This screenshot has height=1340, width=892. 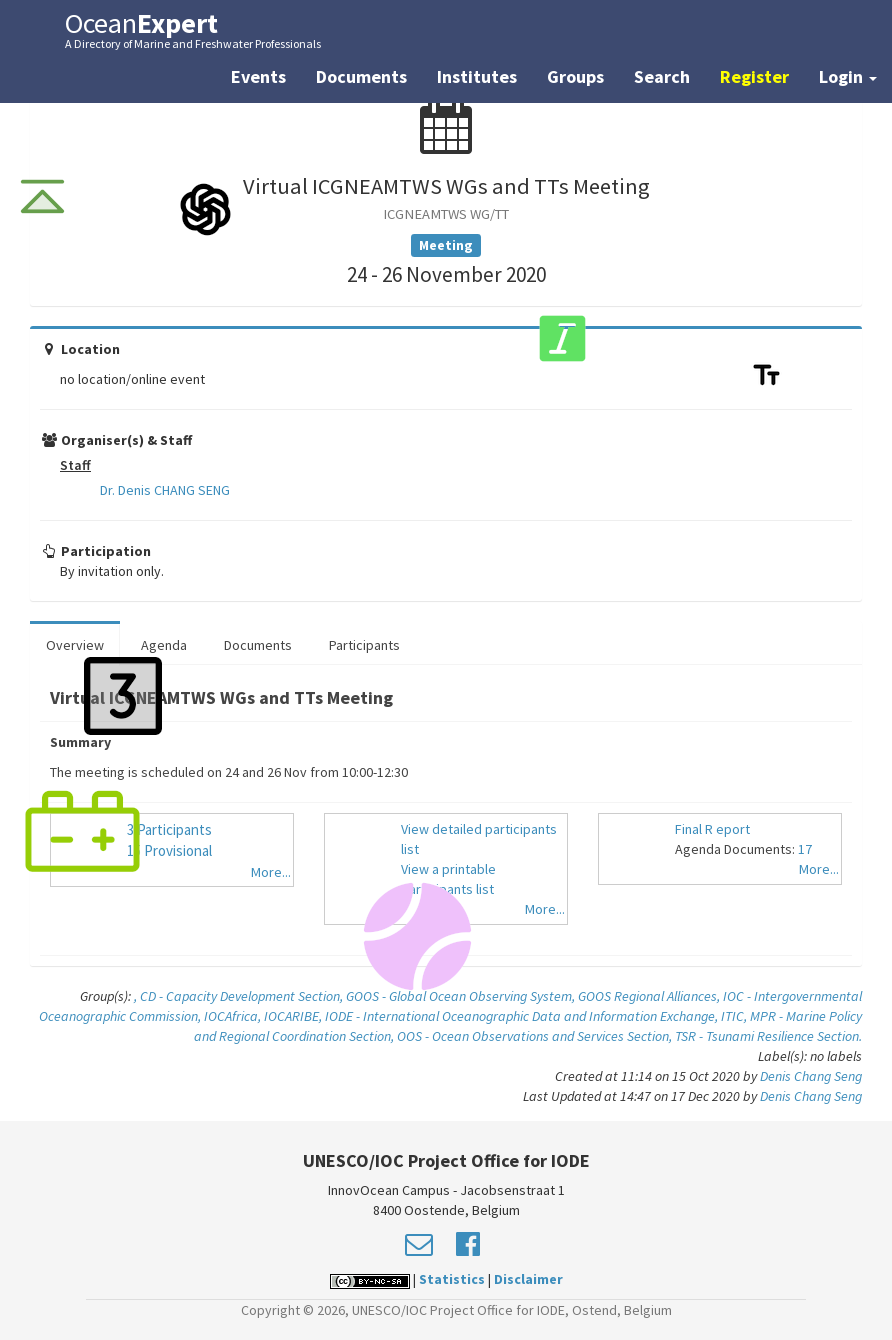 I want to click on apply italic formatting to selected text, so click(x=562, y=338).